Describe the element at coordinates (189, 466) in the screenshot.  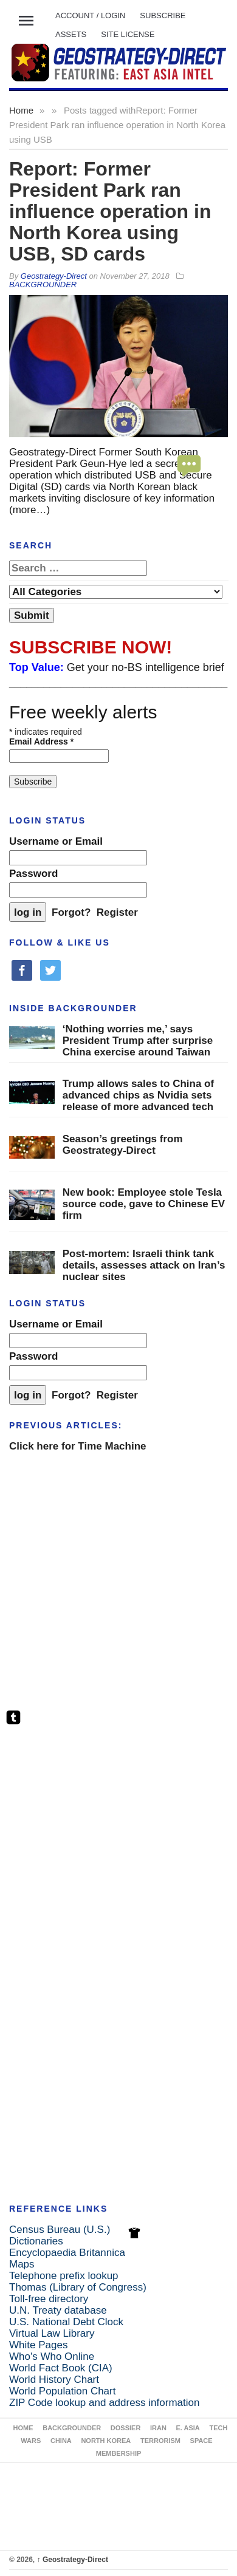
I see `open chat or messaging` at that location.